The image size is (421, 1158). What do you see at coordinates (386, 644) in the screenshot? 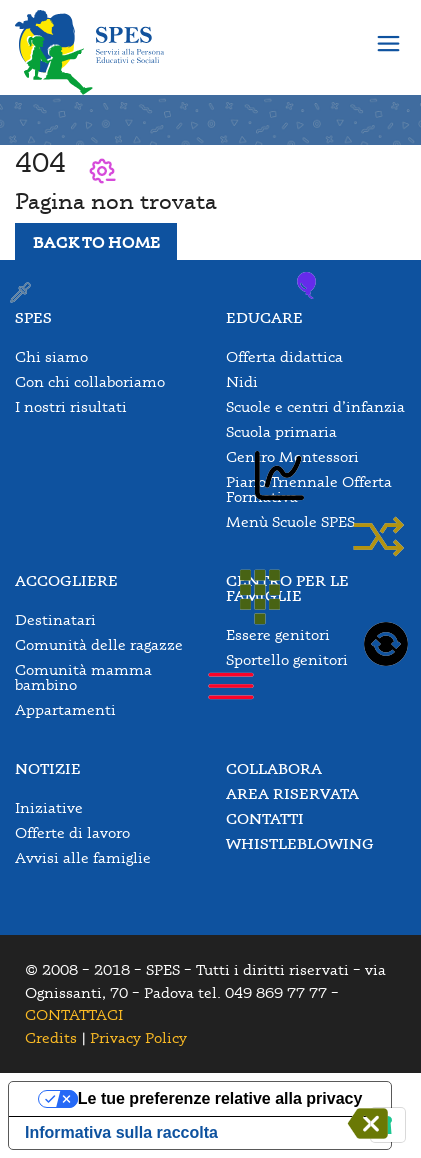
I see `sync data or refresh content` at bounding box center [386, 644].